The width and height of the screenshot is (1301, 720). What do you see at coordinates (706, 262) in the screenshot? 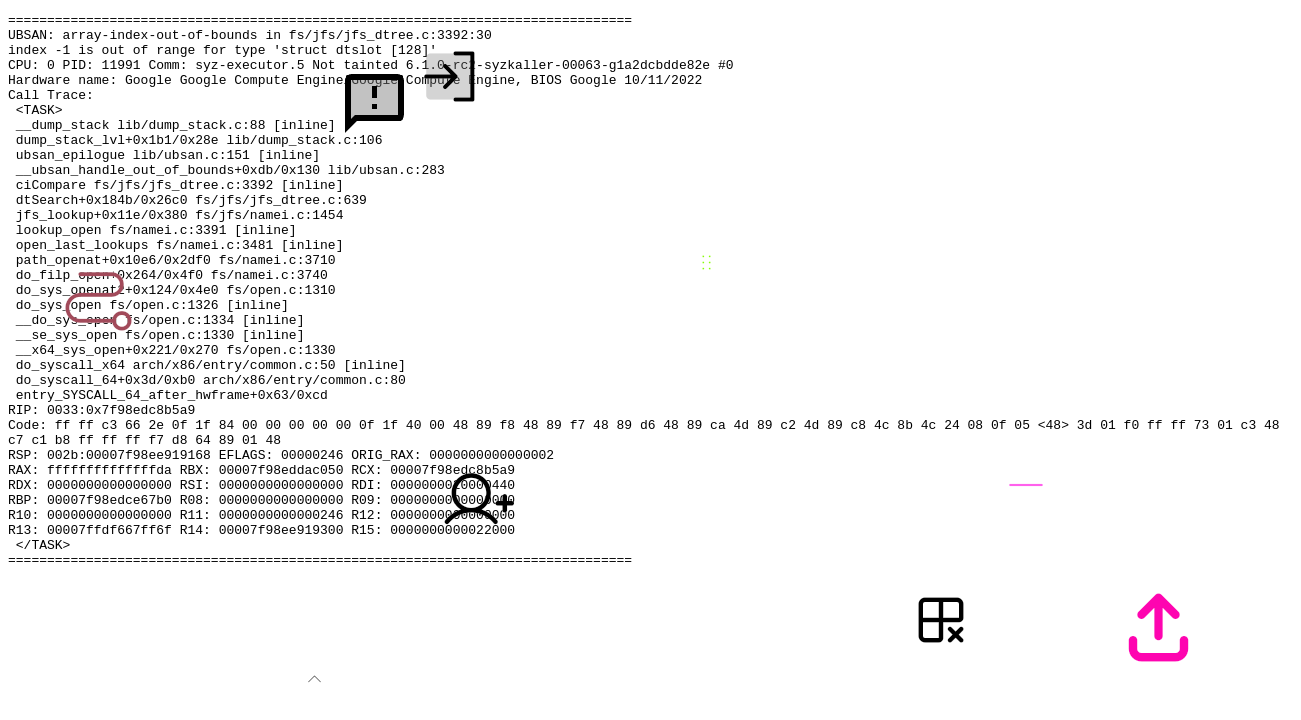
I see `drag to reorder items` at bounding box center [706, 262].